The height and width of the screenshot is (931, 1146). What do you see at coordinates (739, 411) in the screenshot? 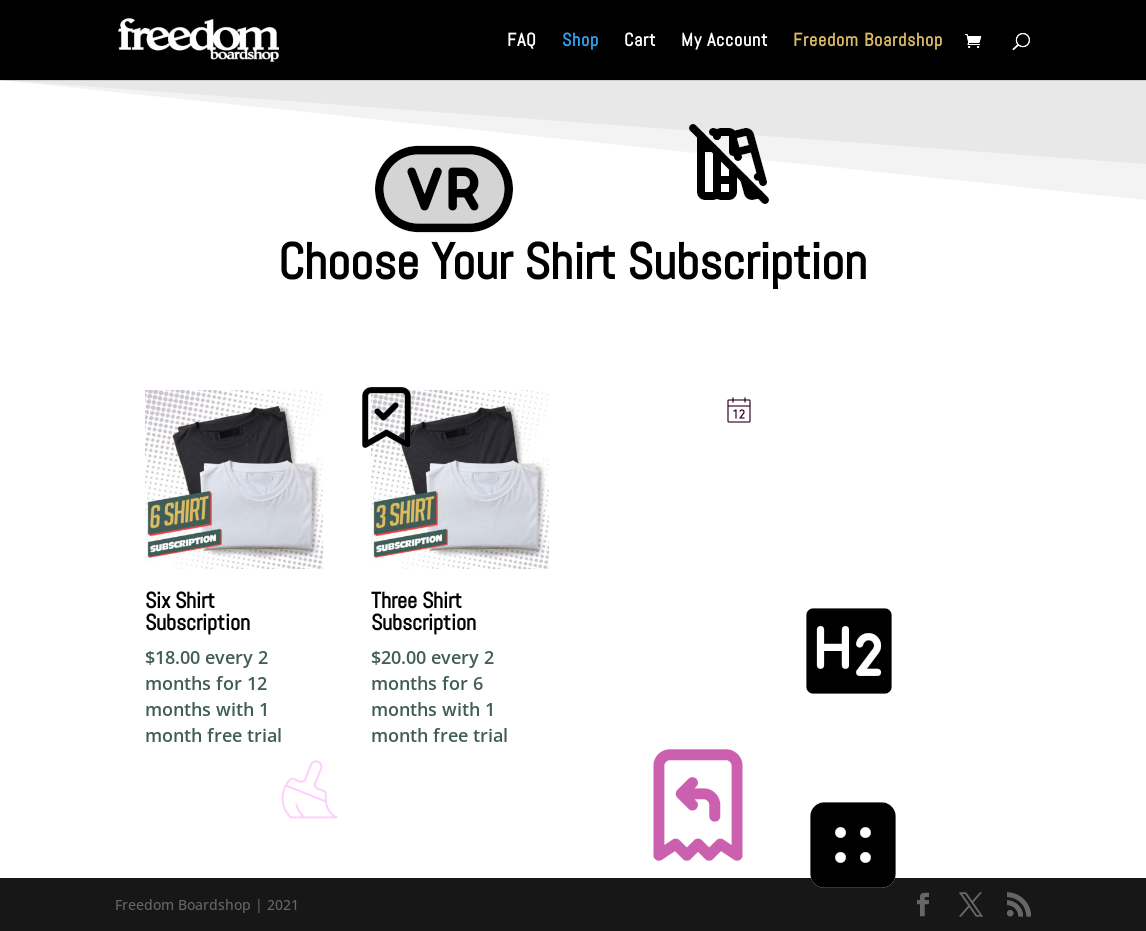
I see `view calendar or scheduled events` at bounding box center [739, 411].